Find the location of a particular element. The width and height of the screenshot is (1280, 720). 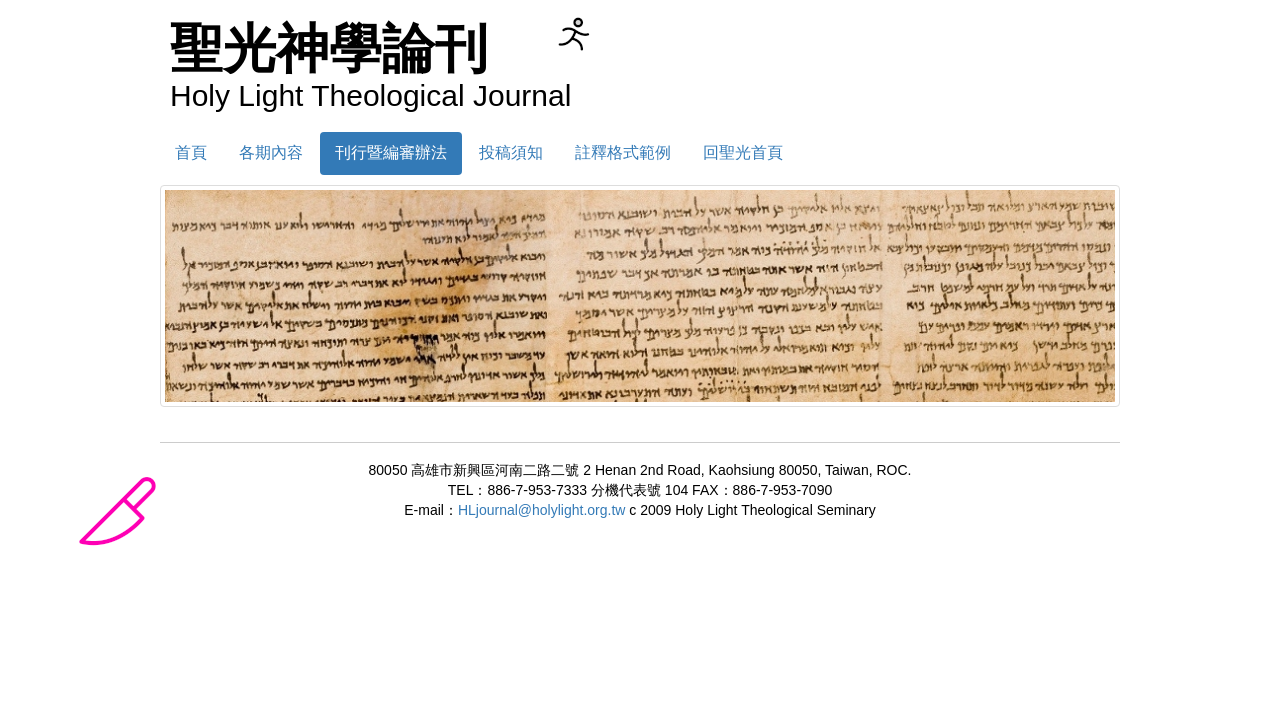

start a running or fitness activity is located at coordinates (574, 33).